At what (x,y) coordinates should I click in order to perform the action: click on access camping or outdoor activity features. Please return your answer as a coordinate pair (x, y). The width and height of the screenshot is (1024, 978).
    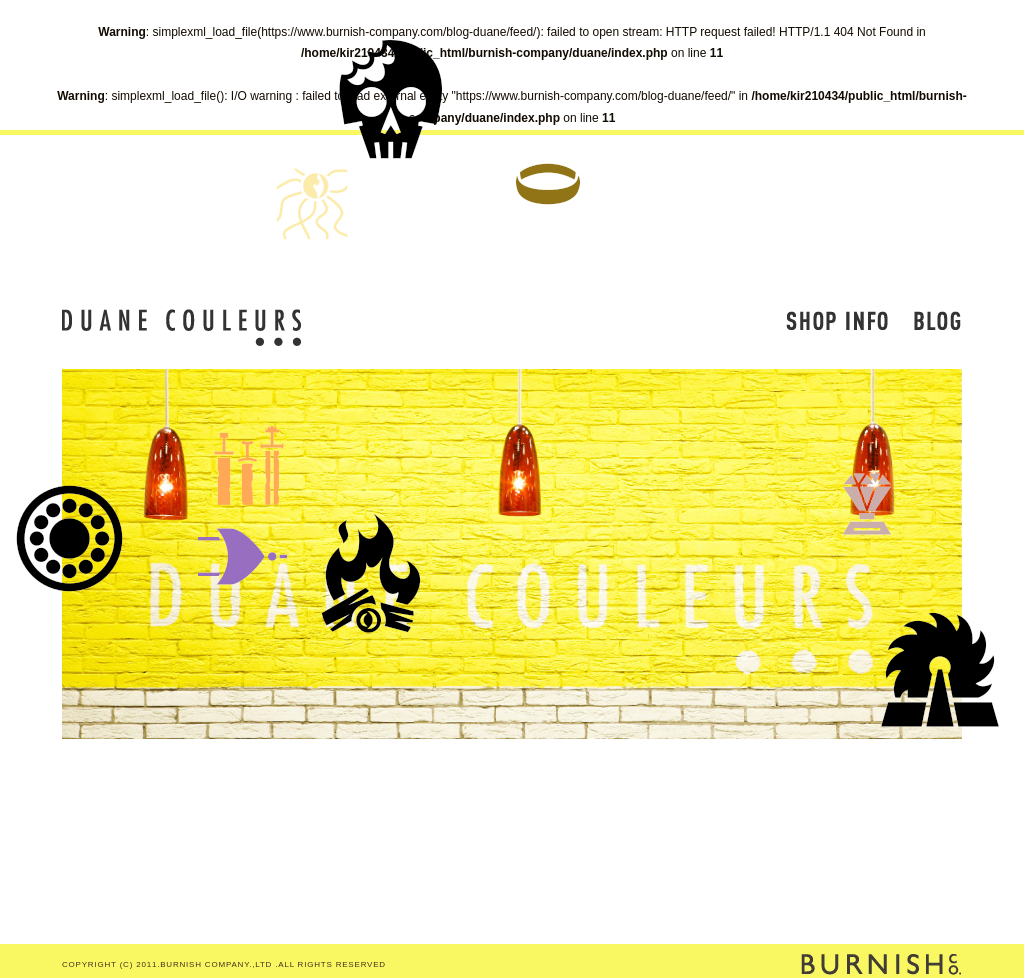
    Looking at the image, I should click on (367, 572).